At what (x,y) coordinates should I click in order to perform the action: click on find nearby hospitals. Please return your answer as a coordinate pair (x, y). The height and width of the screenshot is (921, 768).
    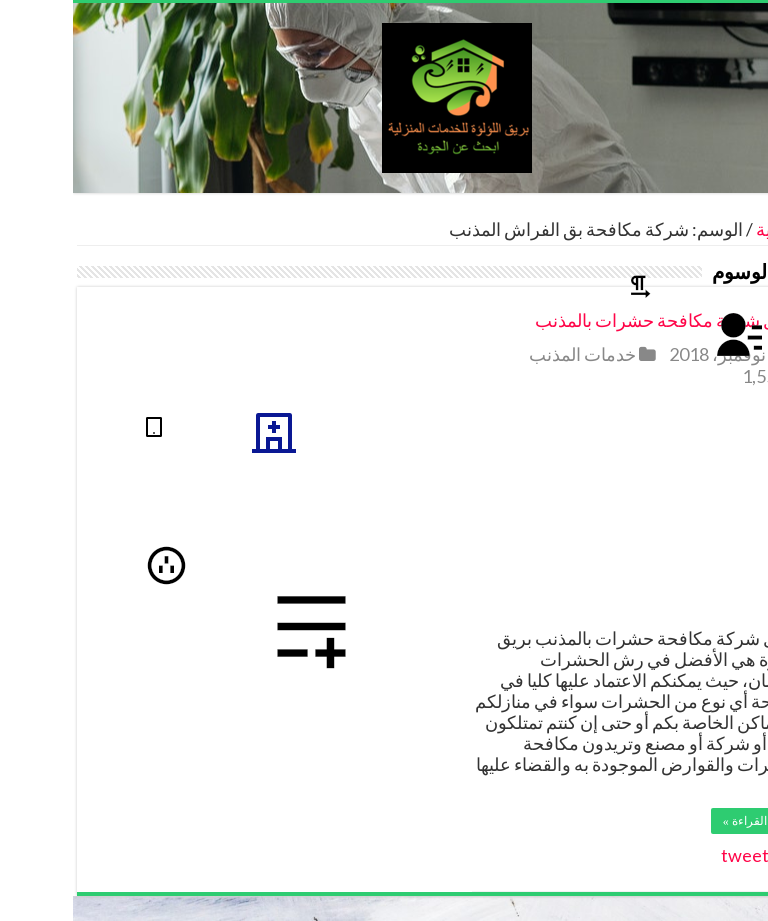
    Looking at the image, I should click on (274, 433).